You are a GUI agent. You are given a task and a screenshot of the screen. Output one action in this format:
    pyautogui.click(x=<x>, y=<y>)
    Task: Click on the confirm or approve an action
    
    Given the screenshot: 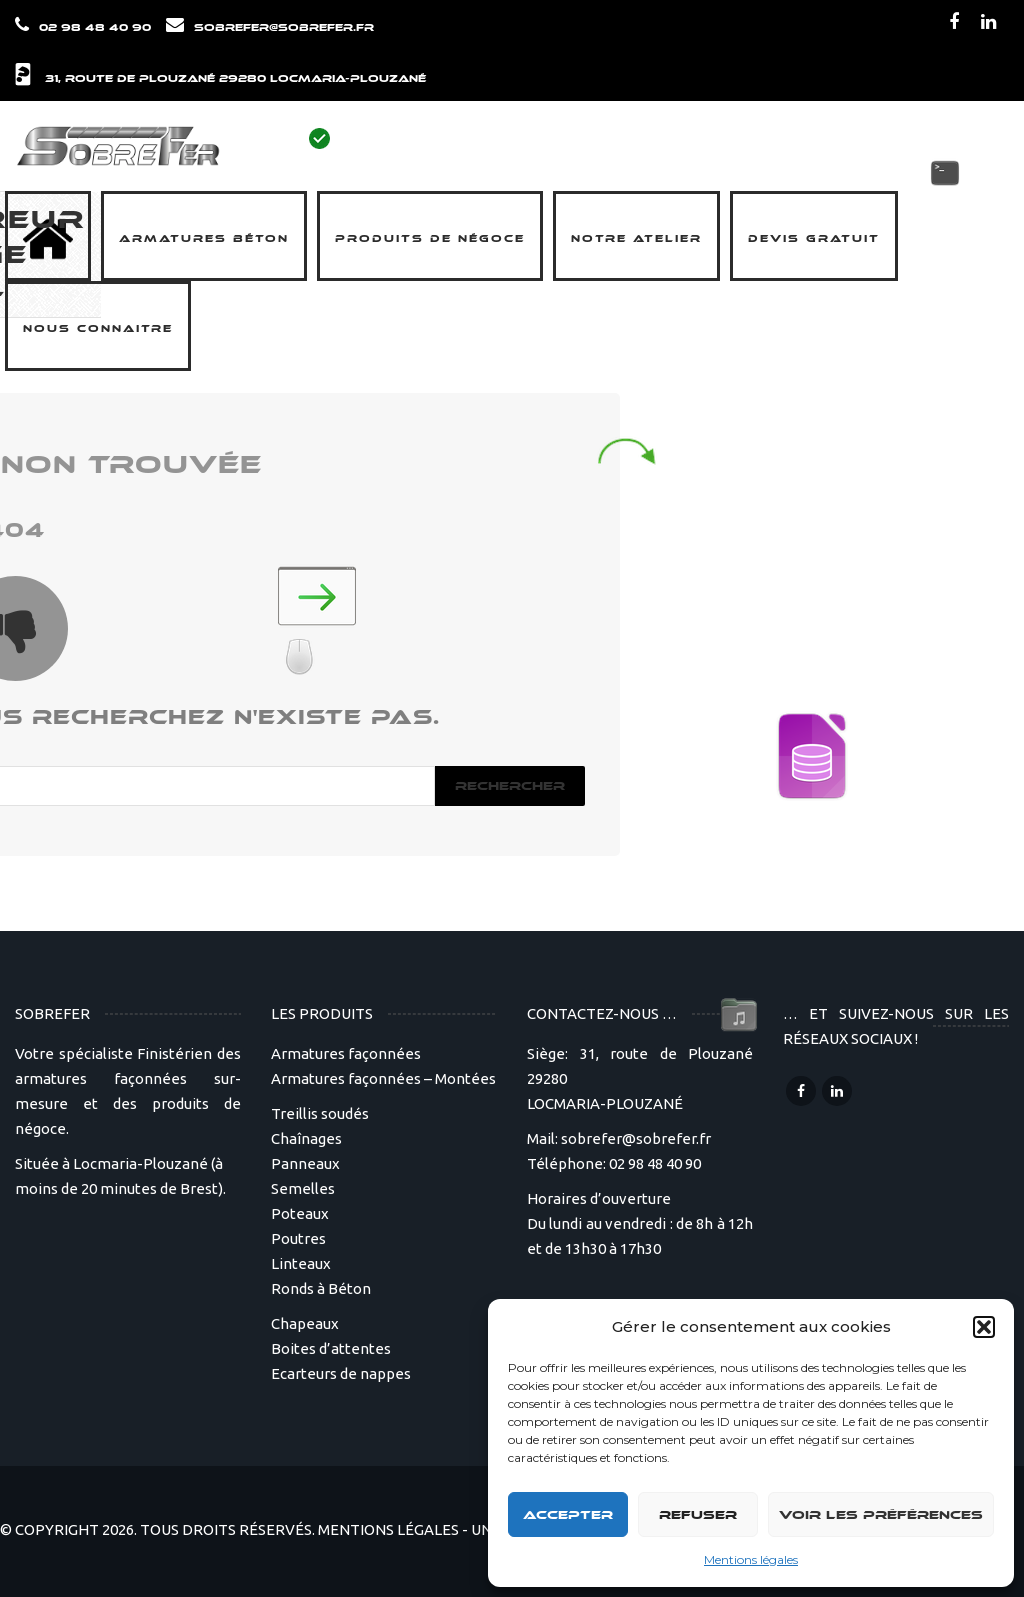 What is the action you would take?
    pyautogui.click(x=319, y=138)
    